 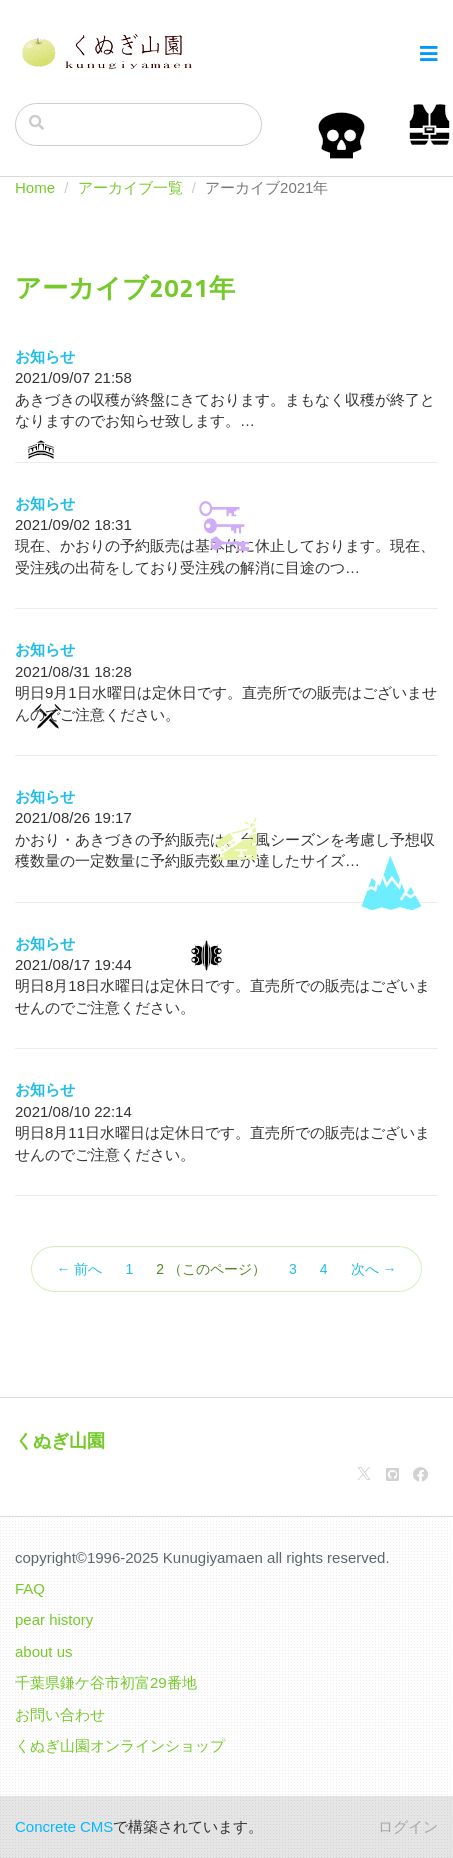 I want to click on crafting or construction materials in a game inventory, so click(x=48, y=716).